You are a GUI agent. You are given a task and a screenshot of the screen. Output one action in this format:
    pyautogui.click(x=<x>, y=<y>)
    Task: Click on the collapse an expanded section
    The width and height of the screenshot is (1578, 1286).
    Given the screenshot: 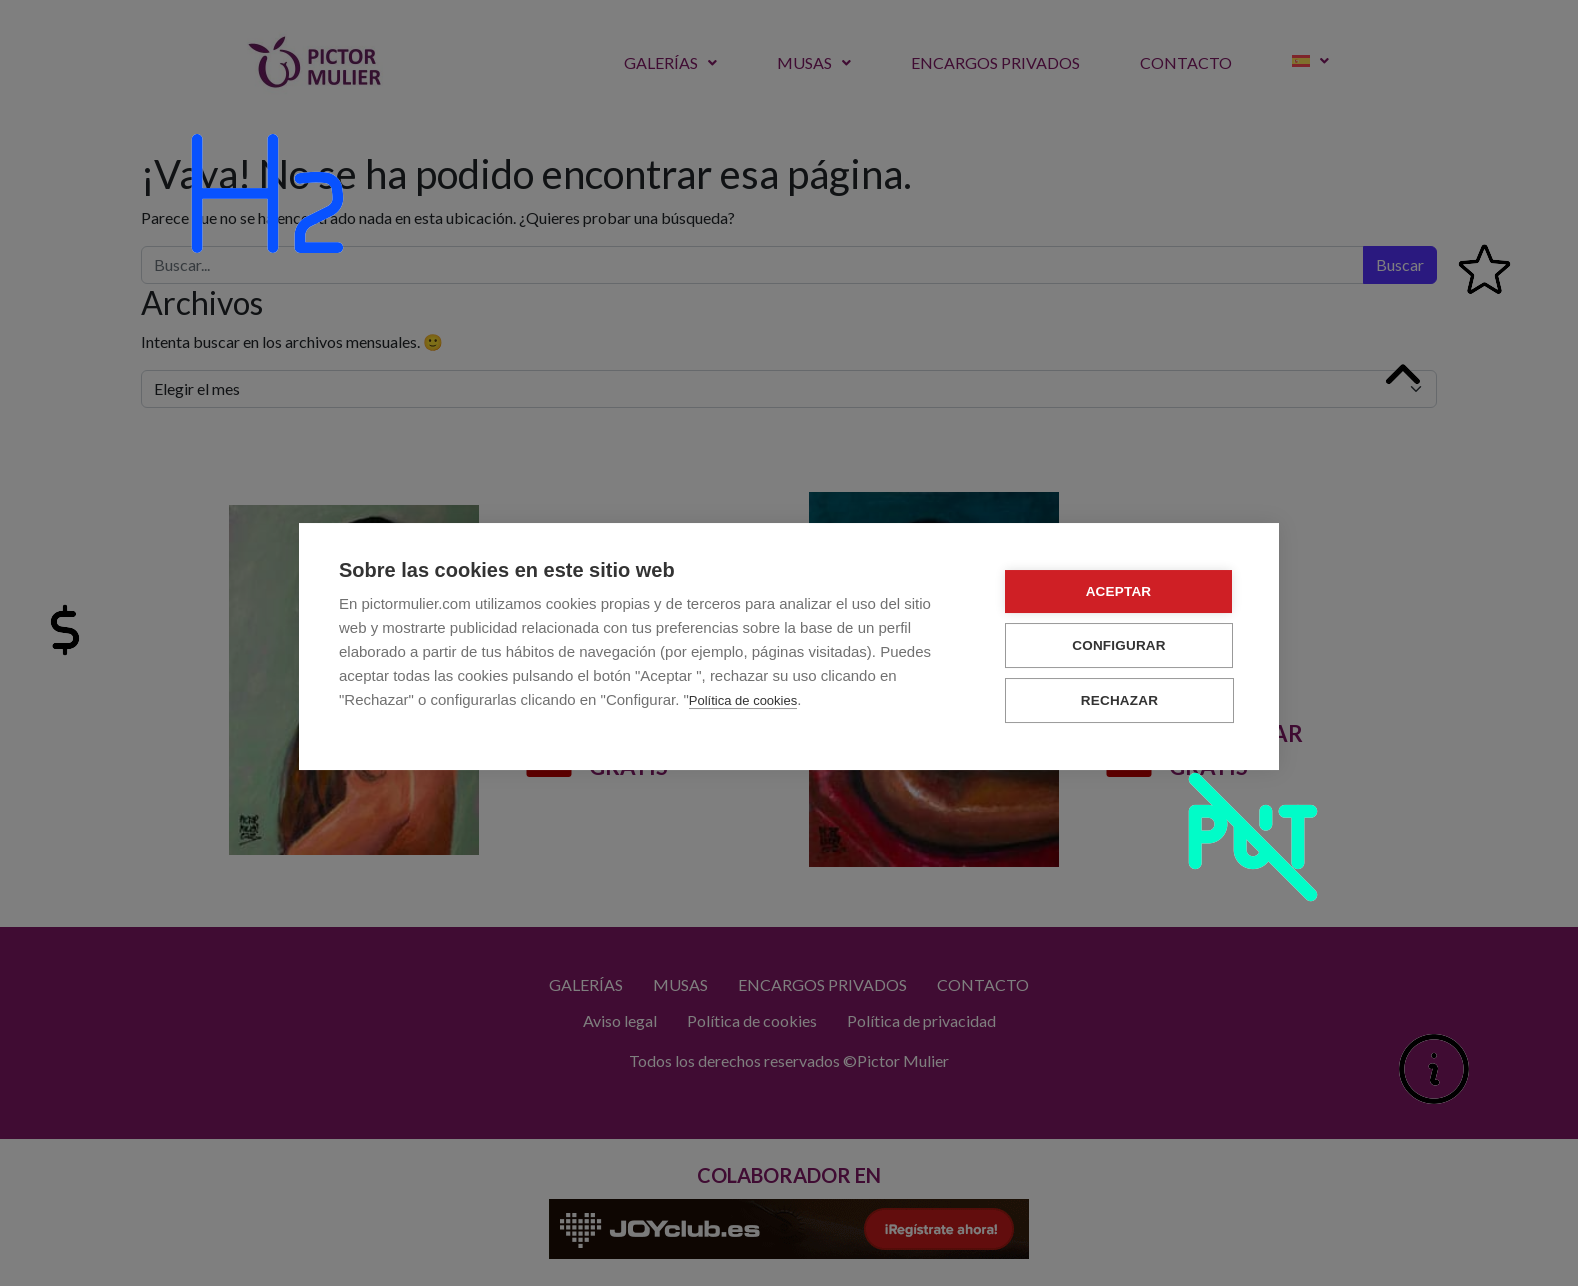 What is the action you would take?
    pyautogui.click(x=1403, y=375)
    